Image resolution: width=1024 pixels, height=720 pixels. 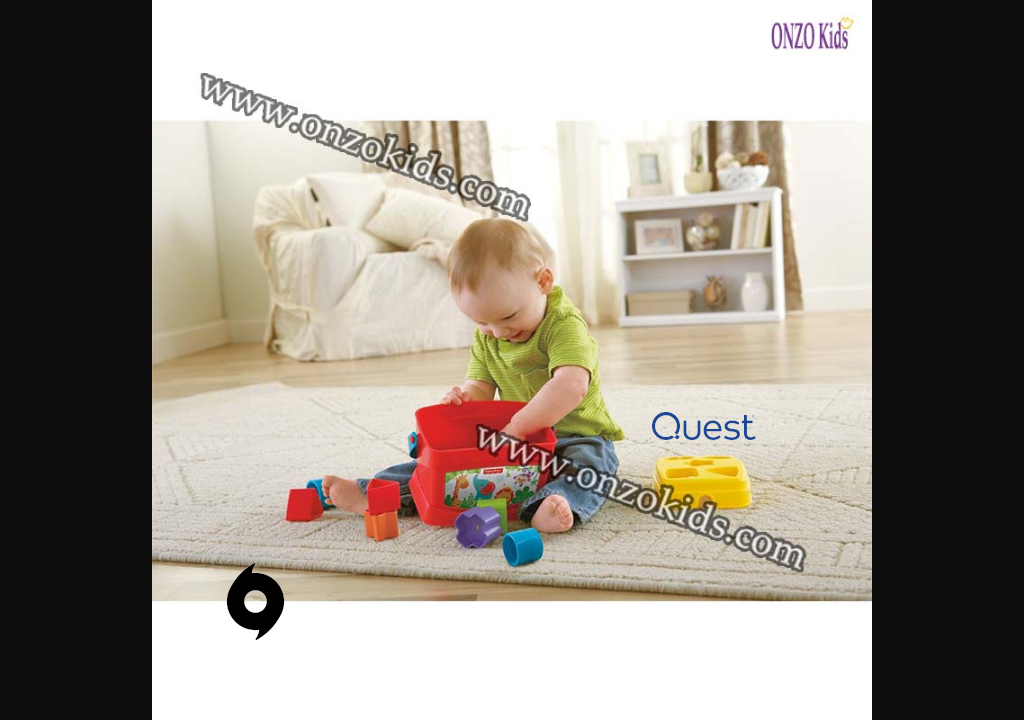 What do you see at coordinates (704, 426) in the screenshot?
I see `Quest software or services branding` at bounding box center [704, 426].